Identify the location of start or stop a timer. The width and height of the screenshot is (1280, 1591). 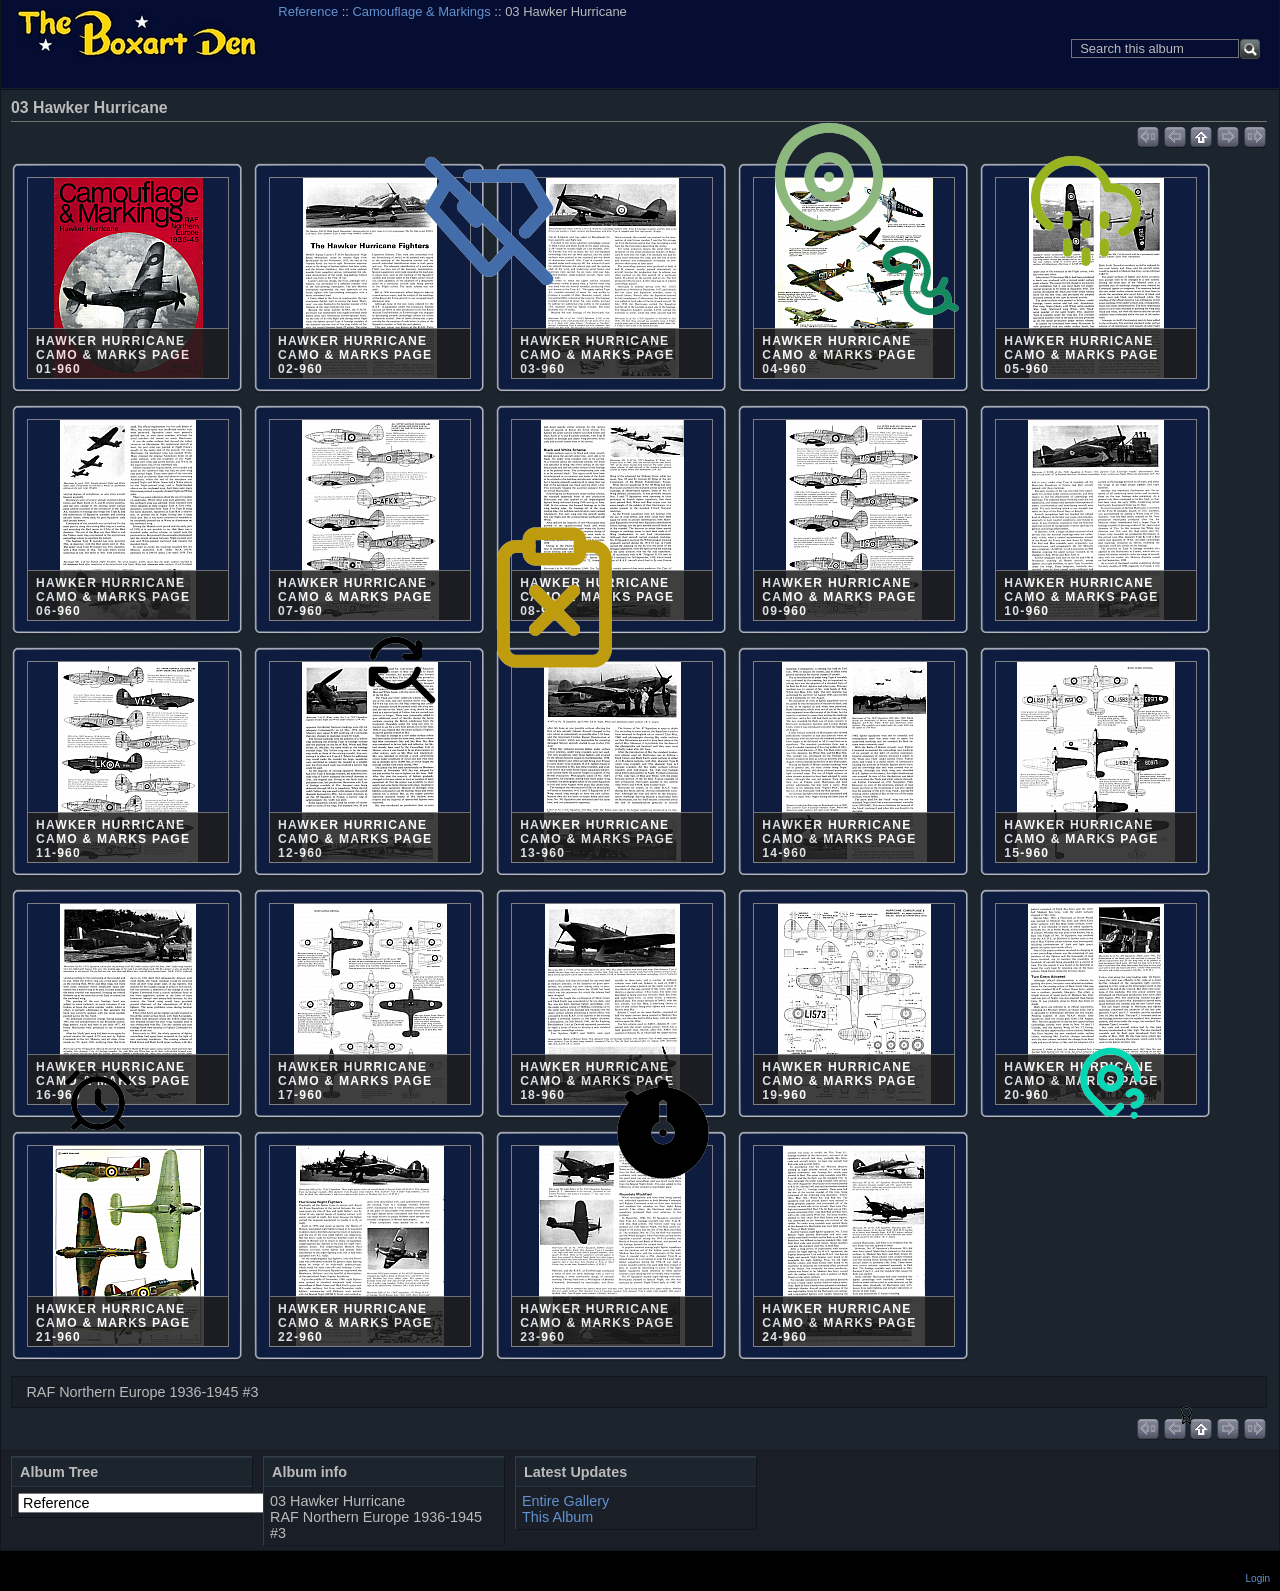
(663, 1129).